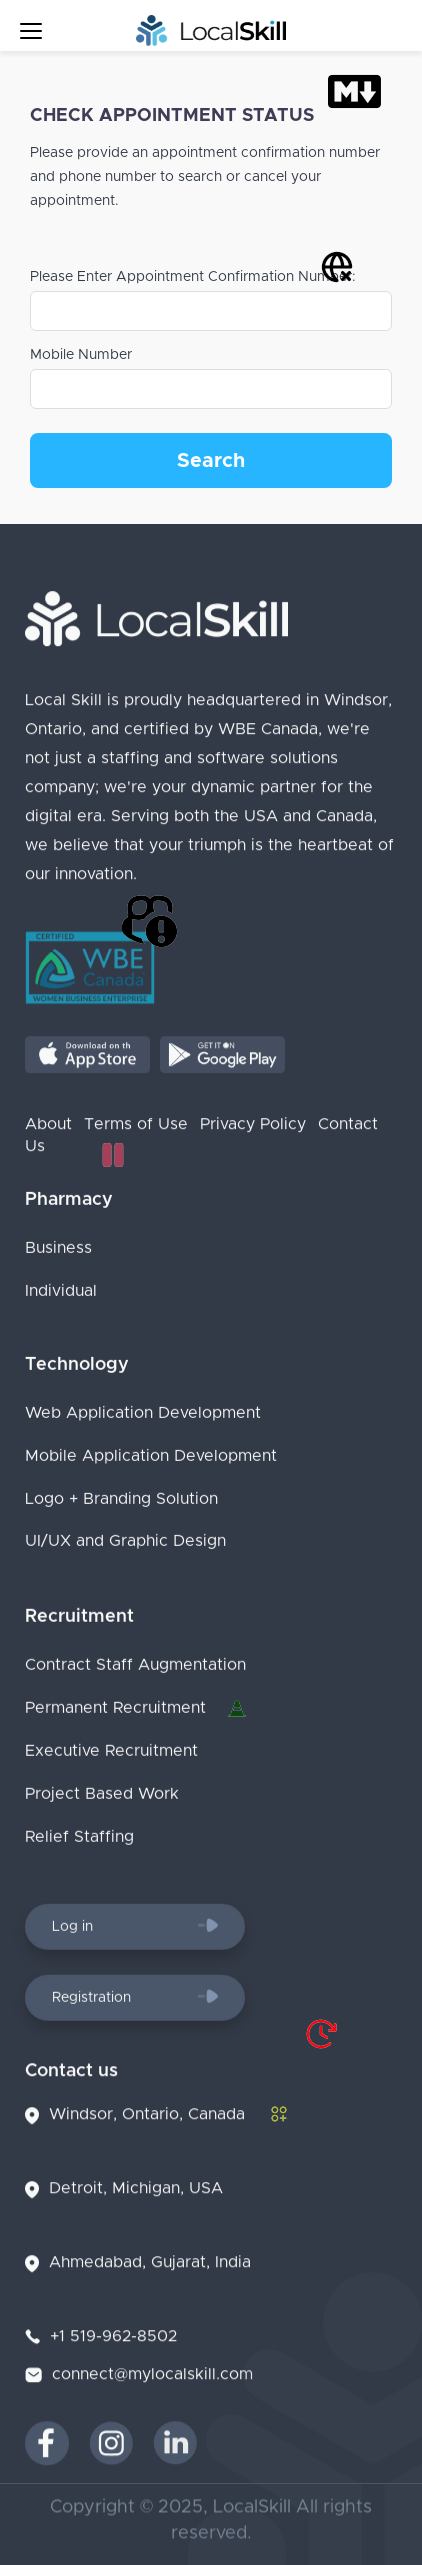 The image size is (422, 2565). What do you see at coordinates (337, 267) in the screenshot?
I see `no internet connection` at bounding box center [337, 267].